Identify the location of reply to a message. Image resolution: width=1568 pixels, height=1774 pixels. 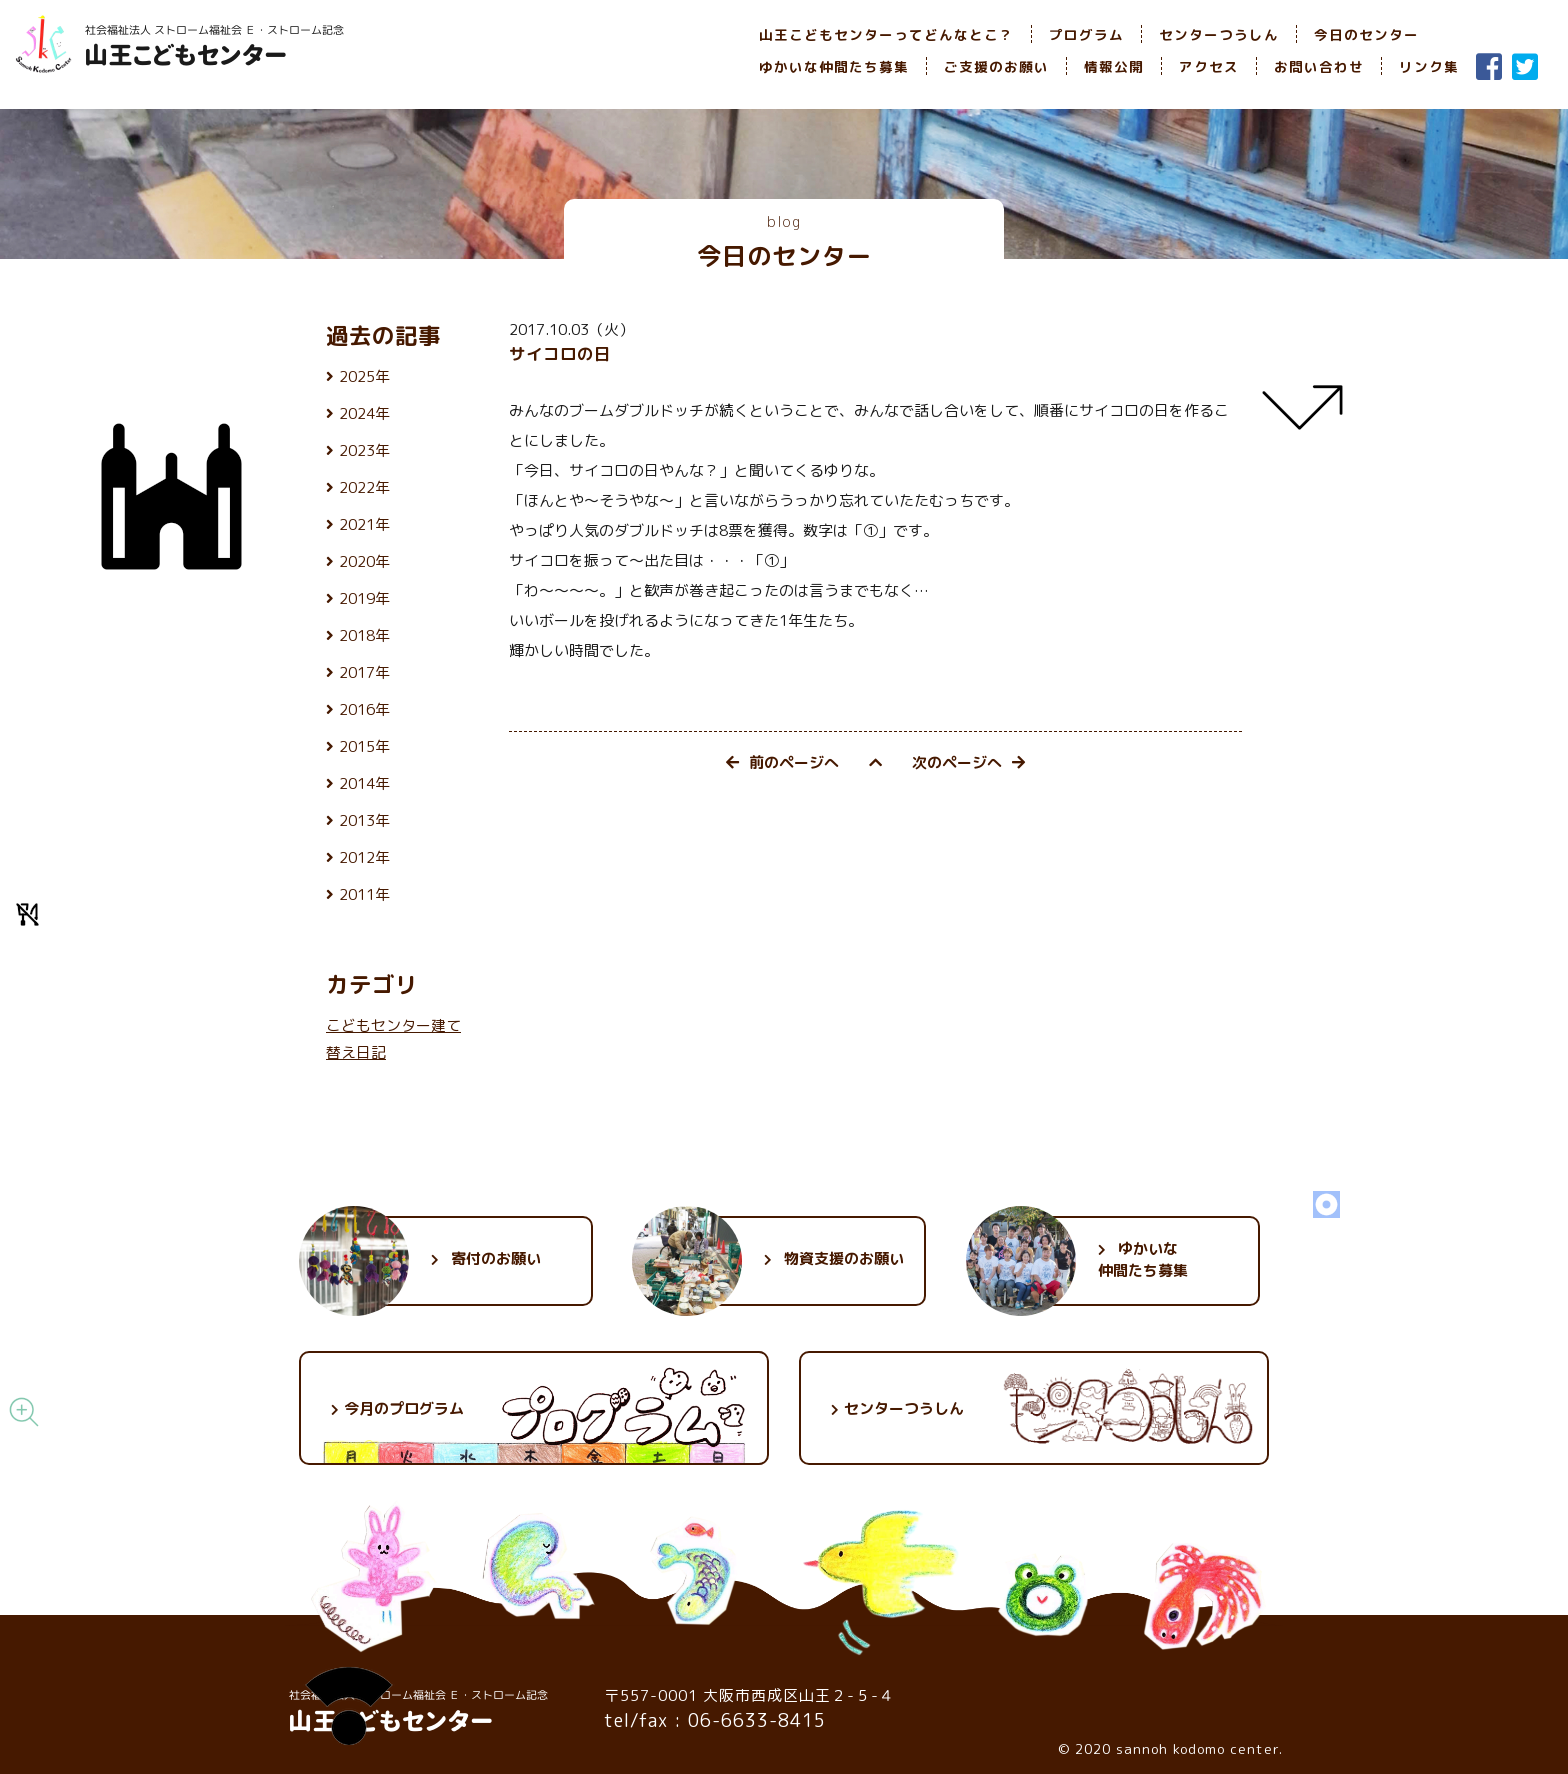
(1302, 404).